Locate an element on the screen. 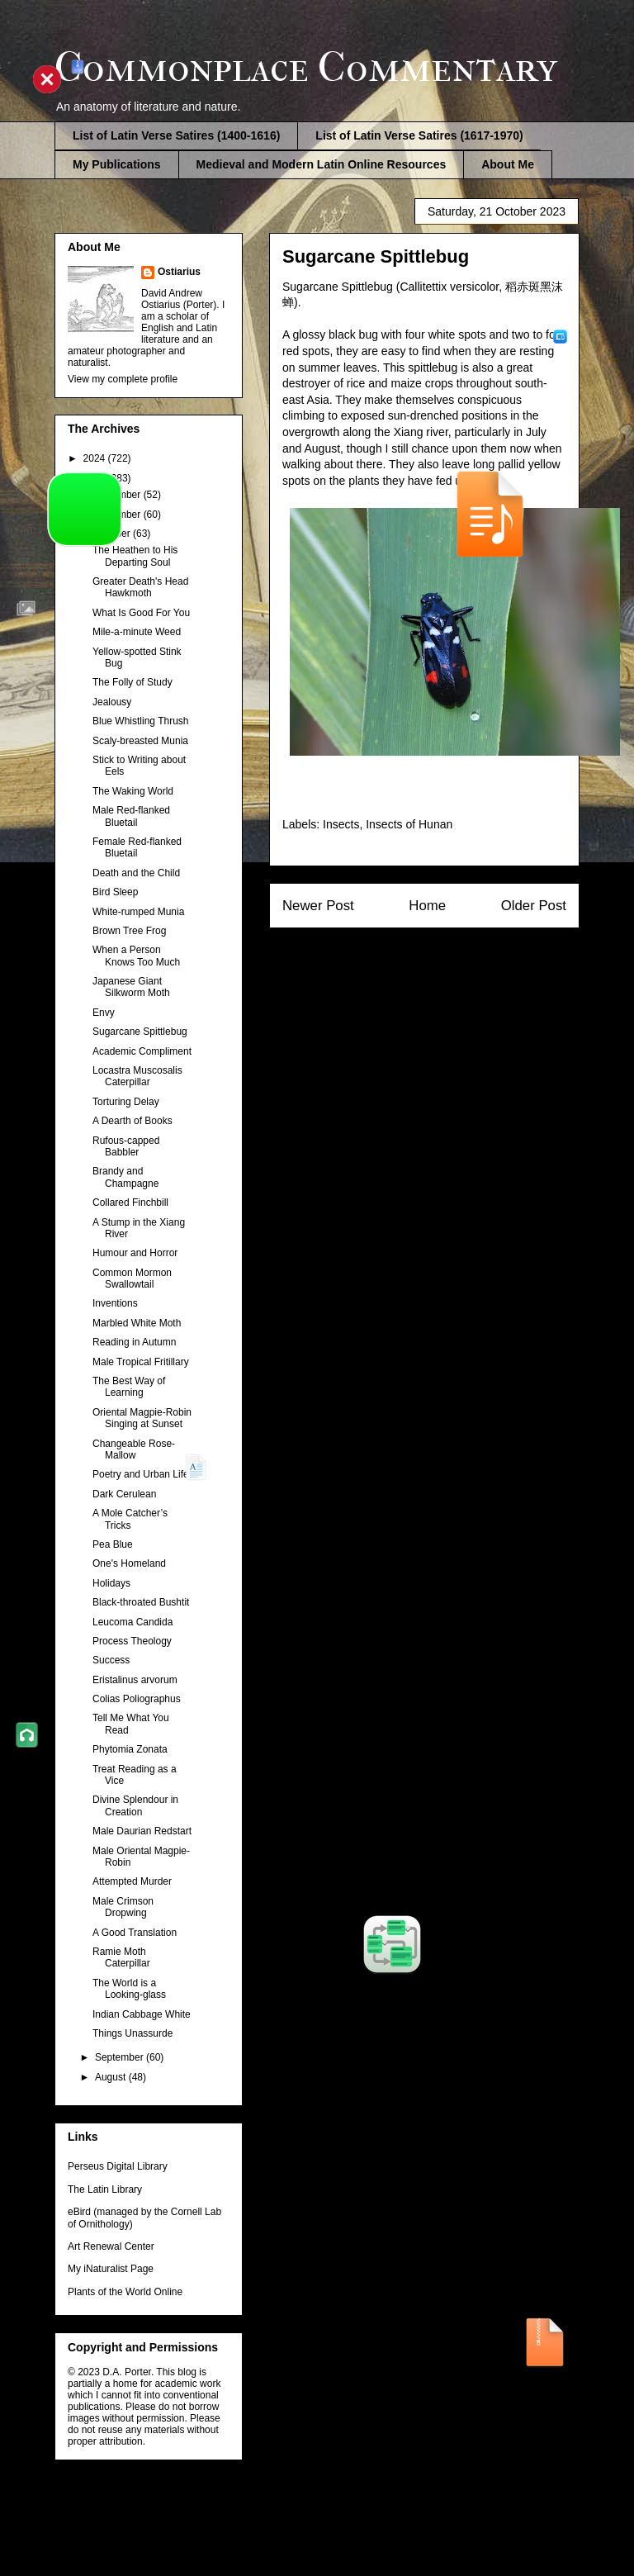 This screenshot has width=634, height=2576. an LMMS music project file is located at coordinates (26, 1734).